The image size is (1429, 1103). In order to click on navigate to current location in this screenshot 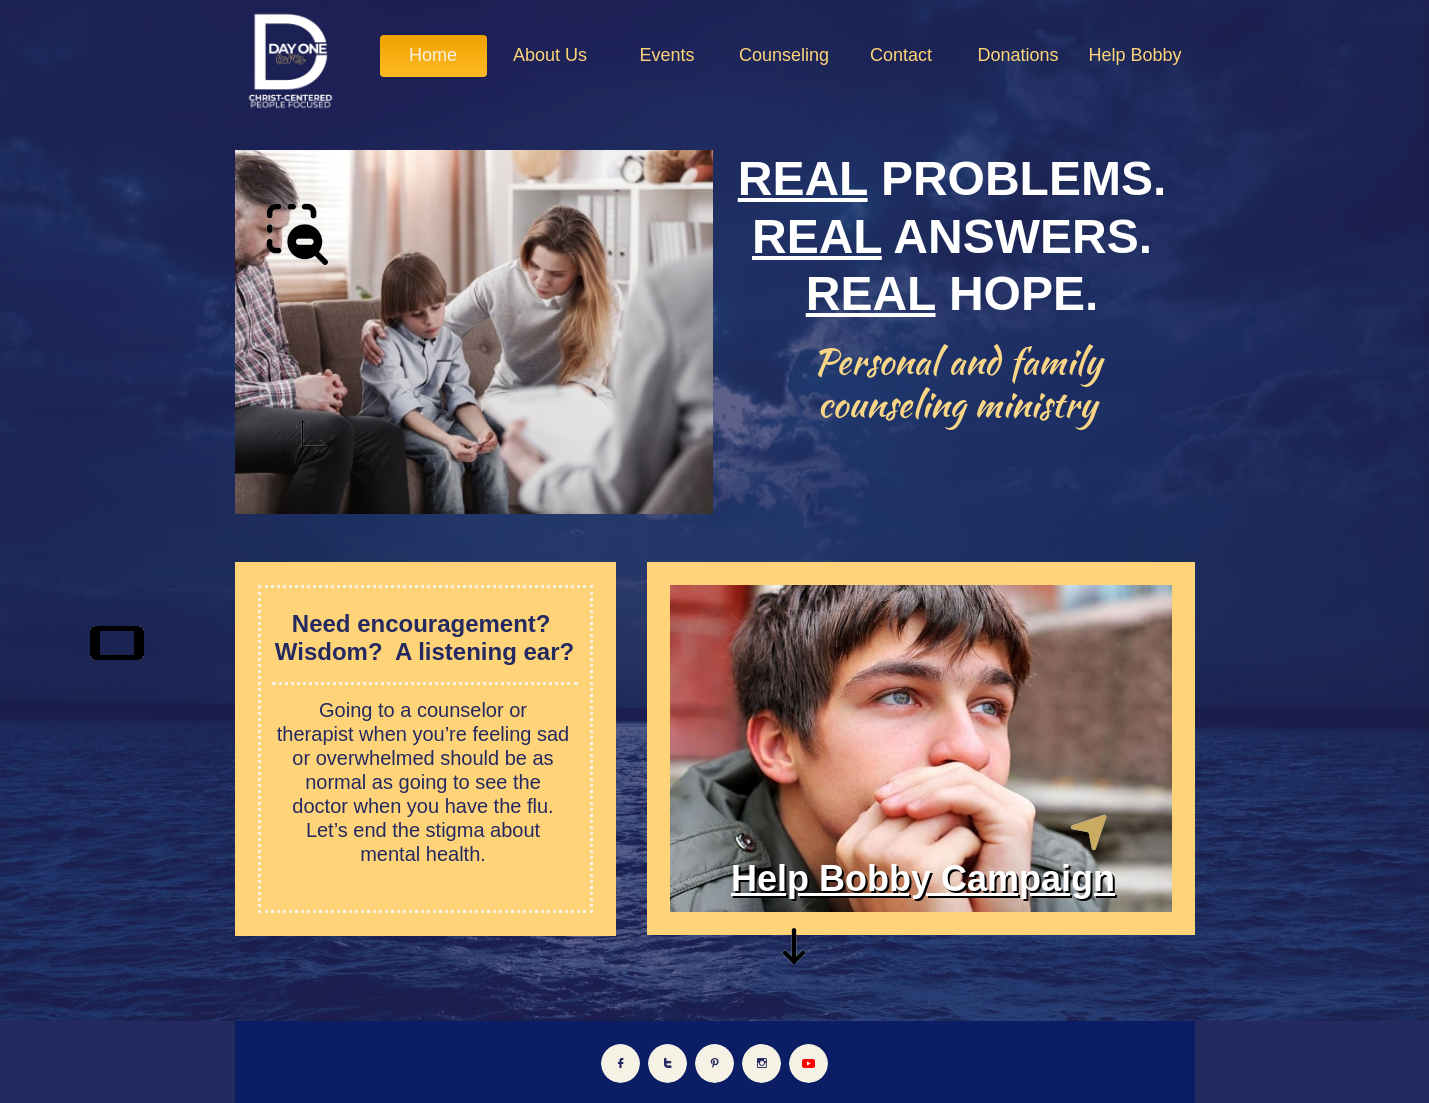, I will do `click(1090, 830)`.